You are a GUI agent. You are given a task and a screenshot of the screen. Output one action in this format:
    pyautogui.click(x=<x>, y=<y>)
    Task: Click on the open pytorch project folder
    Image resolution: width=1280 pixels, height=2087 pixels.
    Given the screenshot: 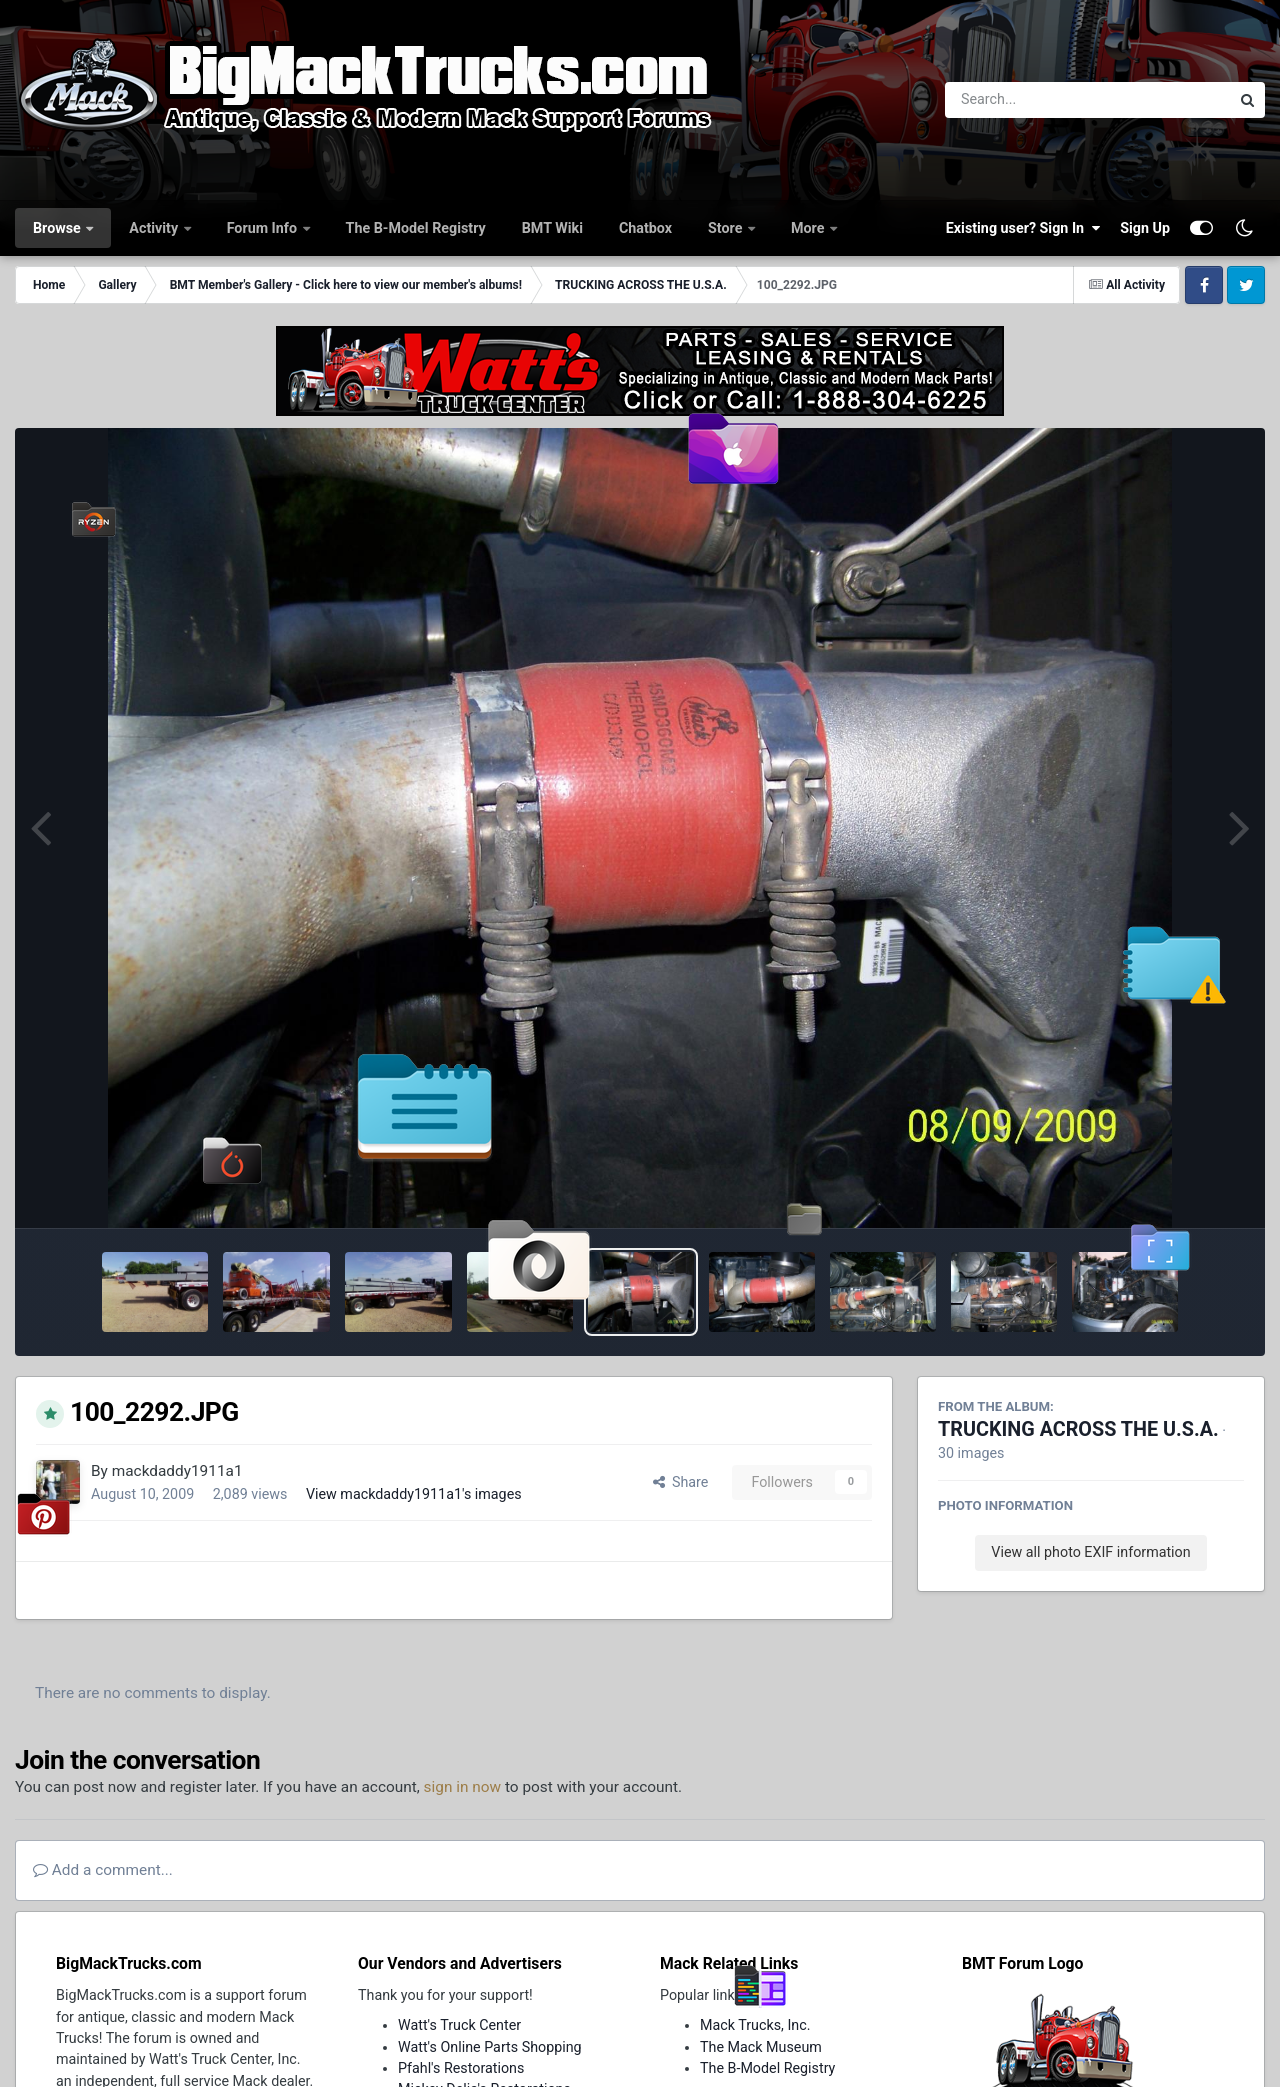 What is the action you would take?
    pyautogui.click(x=232, y=1162)
    